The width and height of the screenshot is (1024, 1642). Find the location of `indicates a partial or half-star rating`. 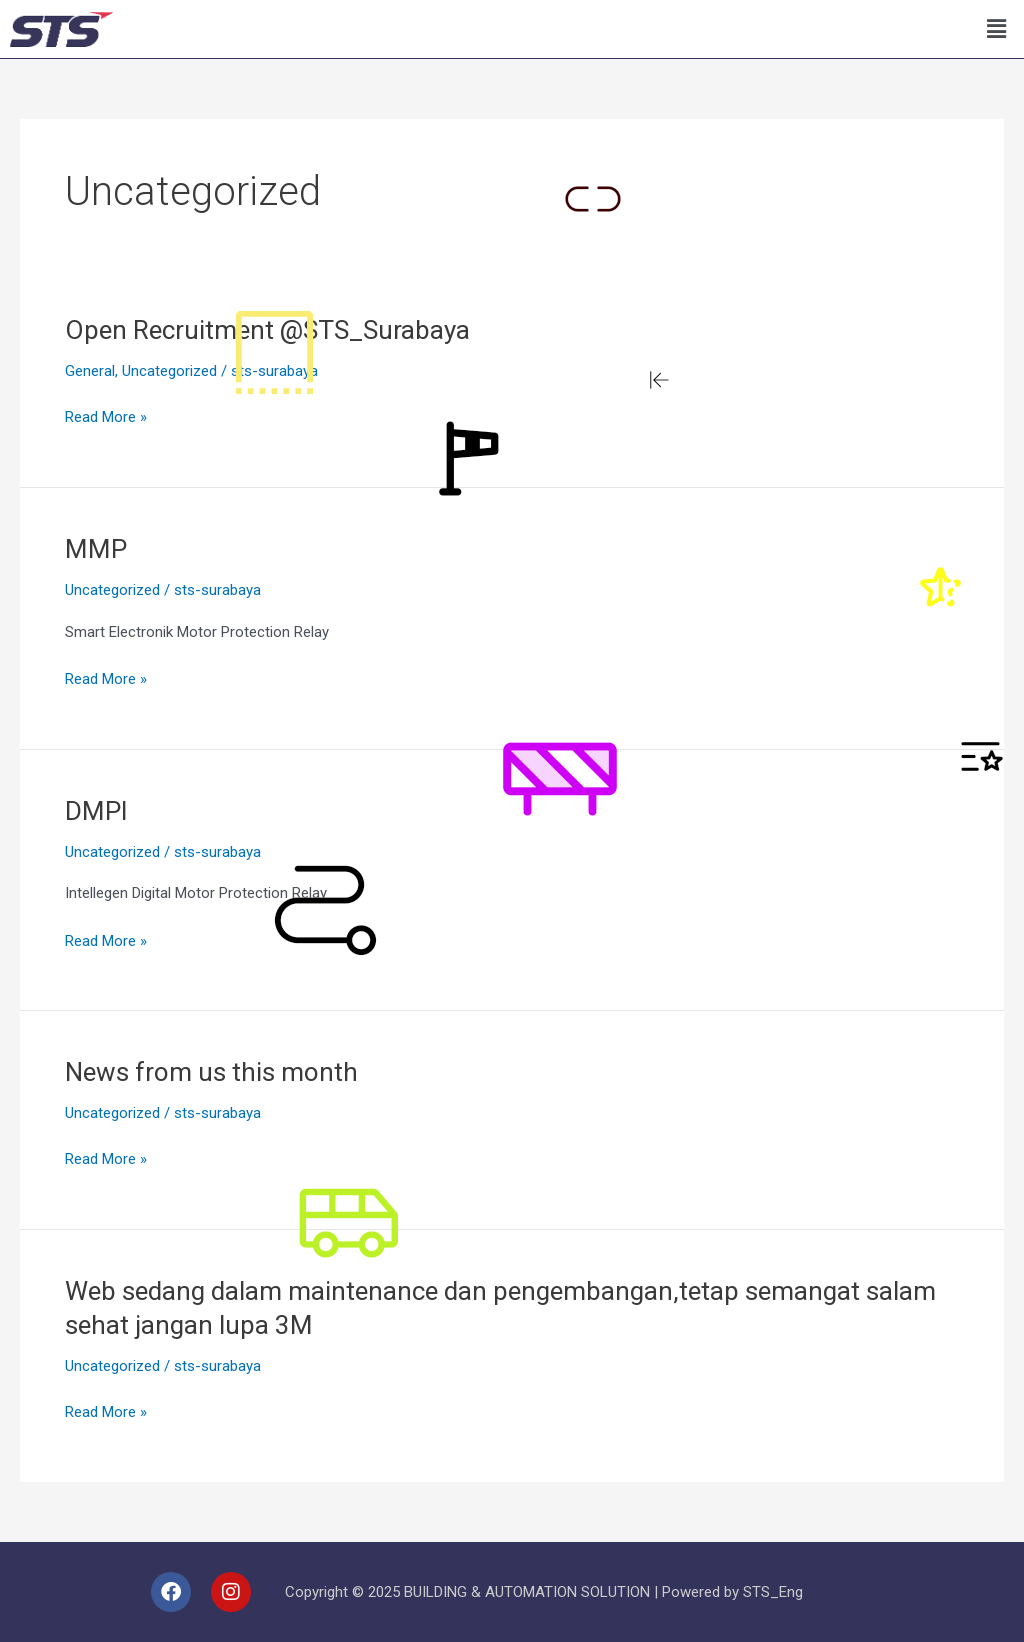

indicates a partial or half-star rating is located at coordinates (940, 587).